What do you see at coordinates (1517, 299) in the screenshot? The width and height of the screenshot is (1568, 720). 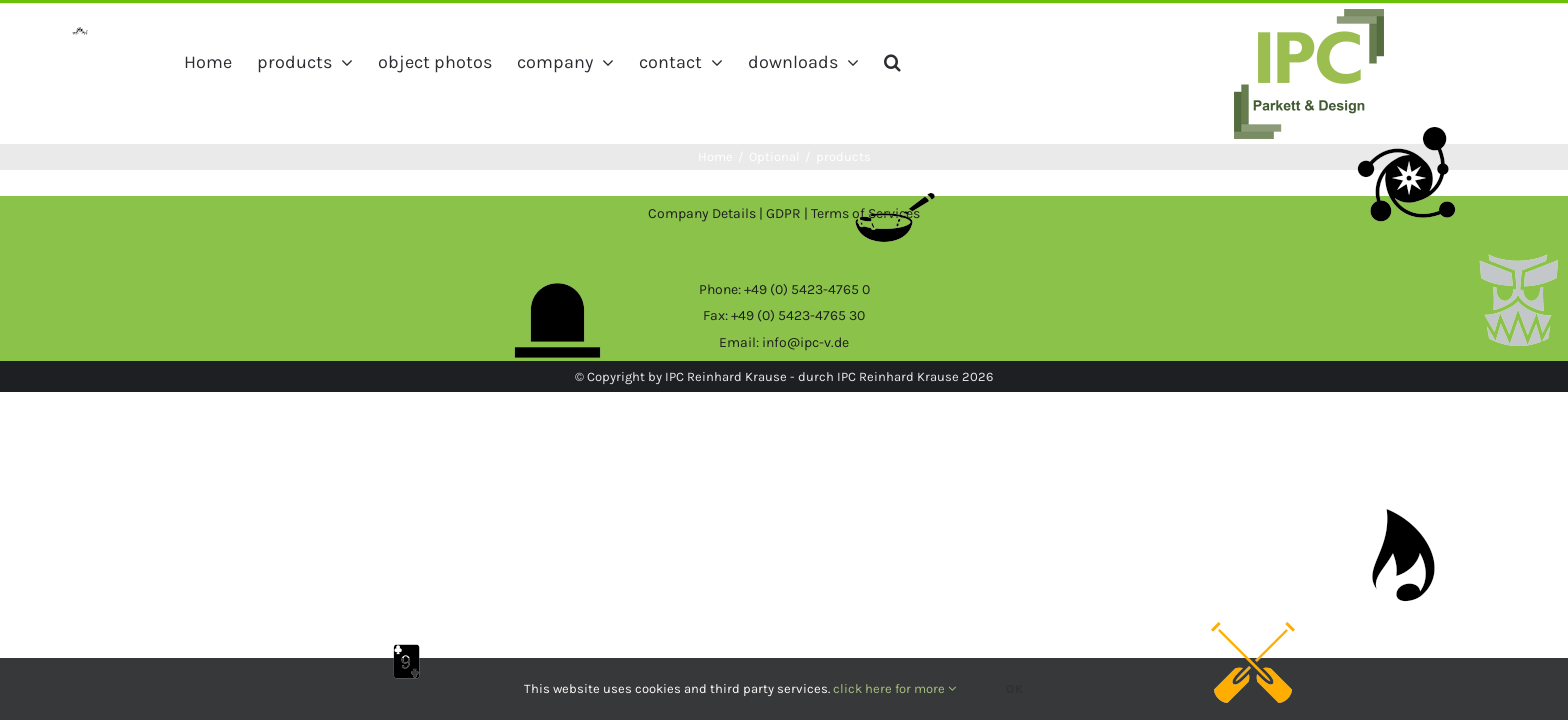 I see `select tribal or tiki-themed content` at bounding box center [1517, 299].